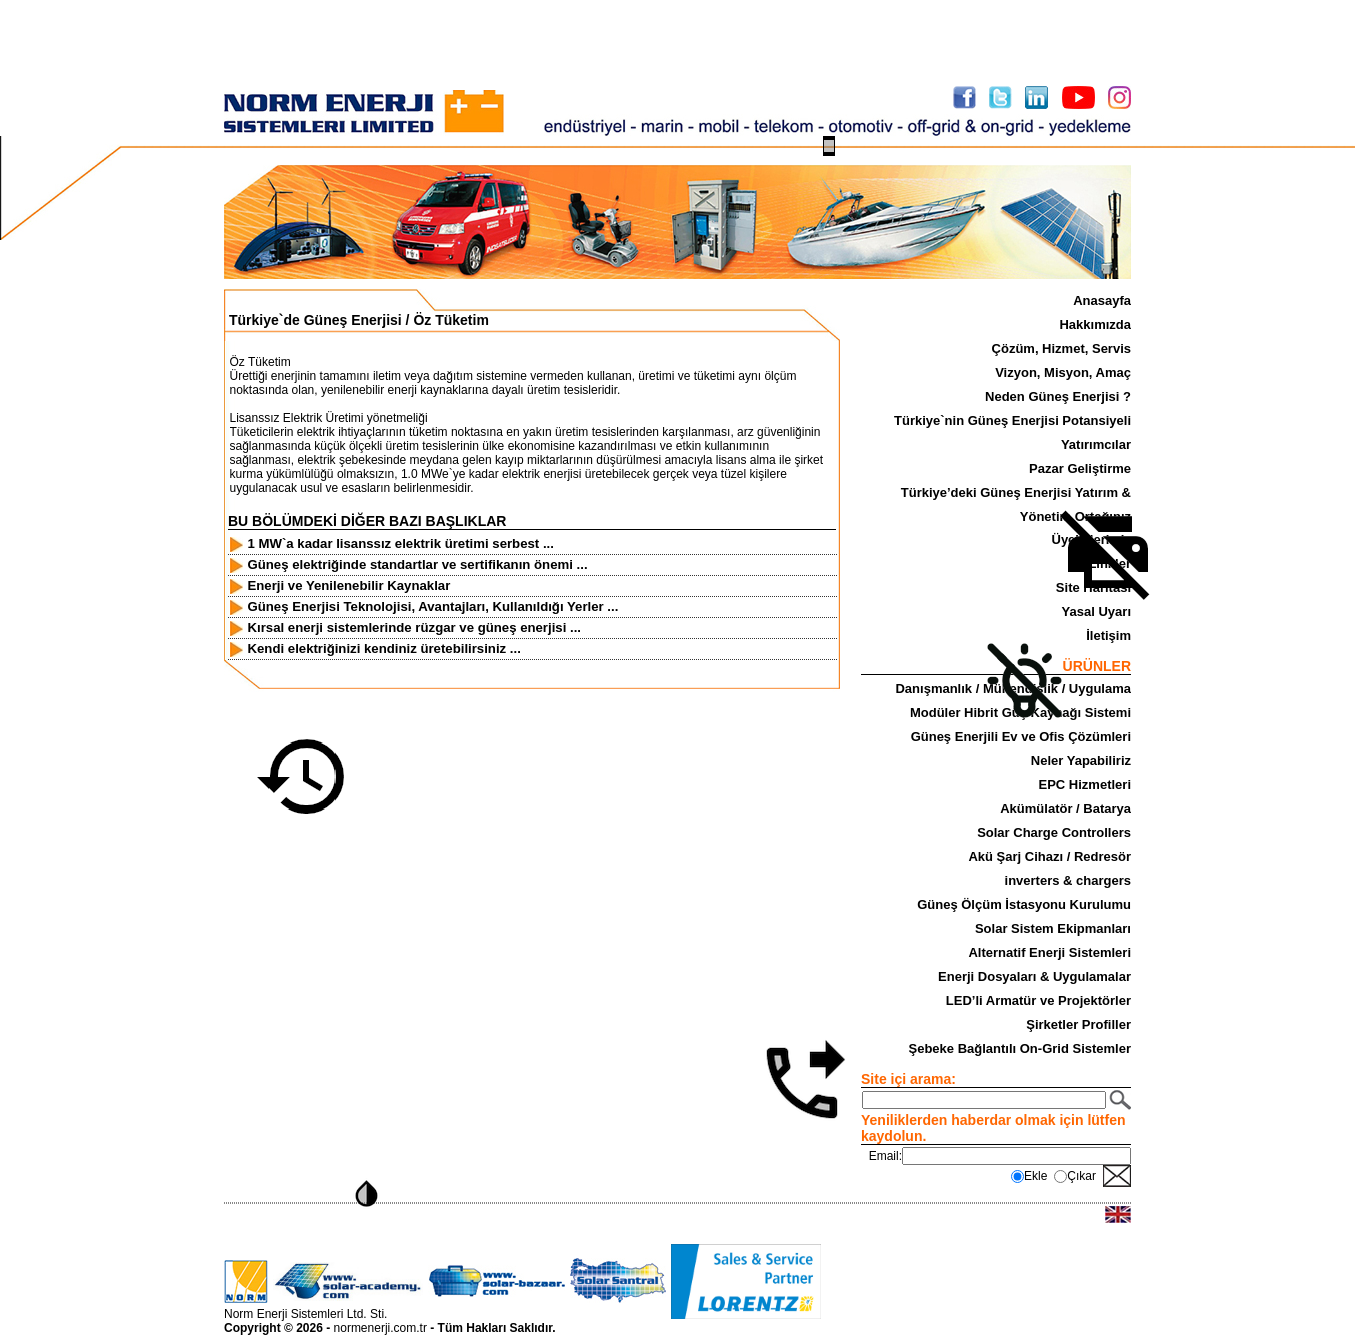 Image resolution: width=1355 pixels, height=1335 pixels. I want to click on call forwarding is enabled, so click(802, 1083).